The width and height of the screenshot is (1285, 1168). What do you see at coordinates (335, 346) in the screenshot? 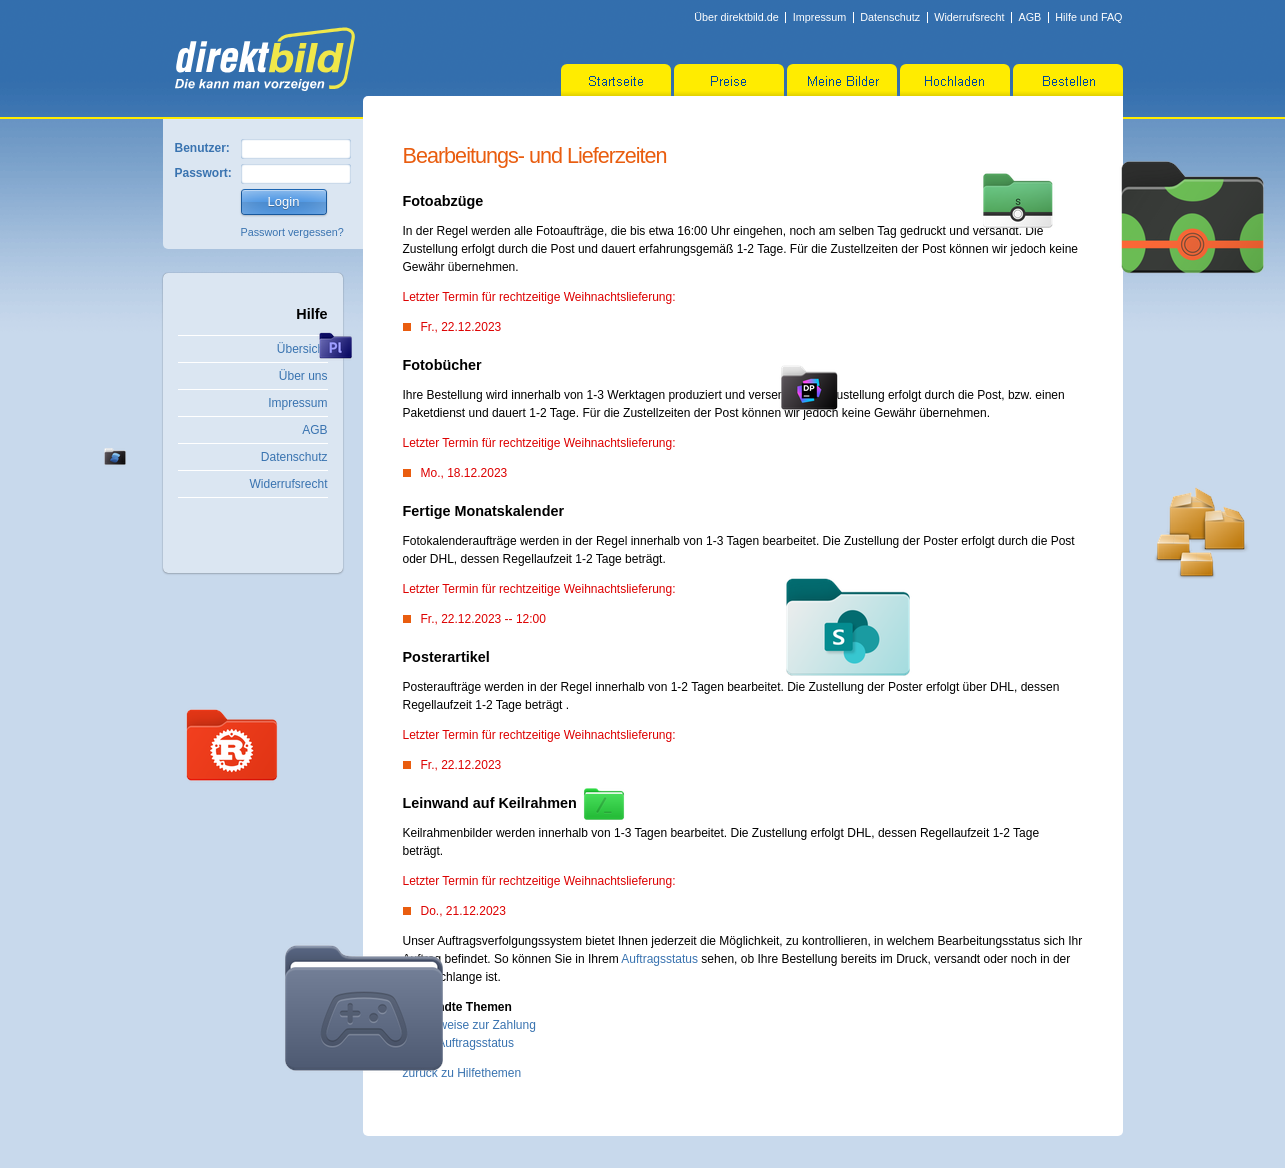
I see `open folder containing adobe prelude project files` at bounding box center [335, 346].